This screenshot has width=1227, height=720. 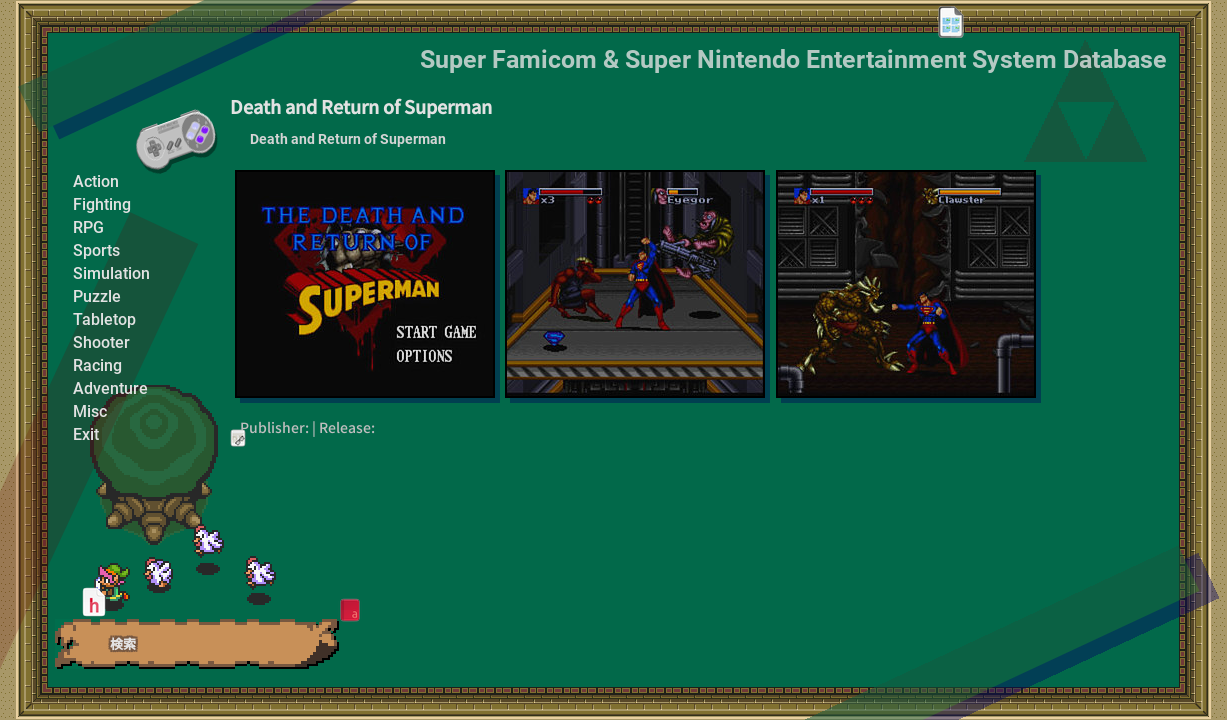 I want to click on c/c++ header file, so click(x=94, y=602).